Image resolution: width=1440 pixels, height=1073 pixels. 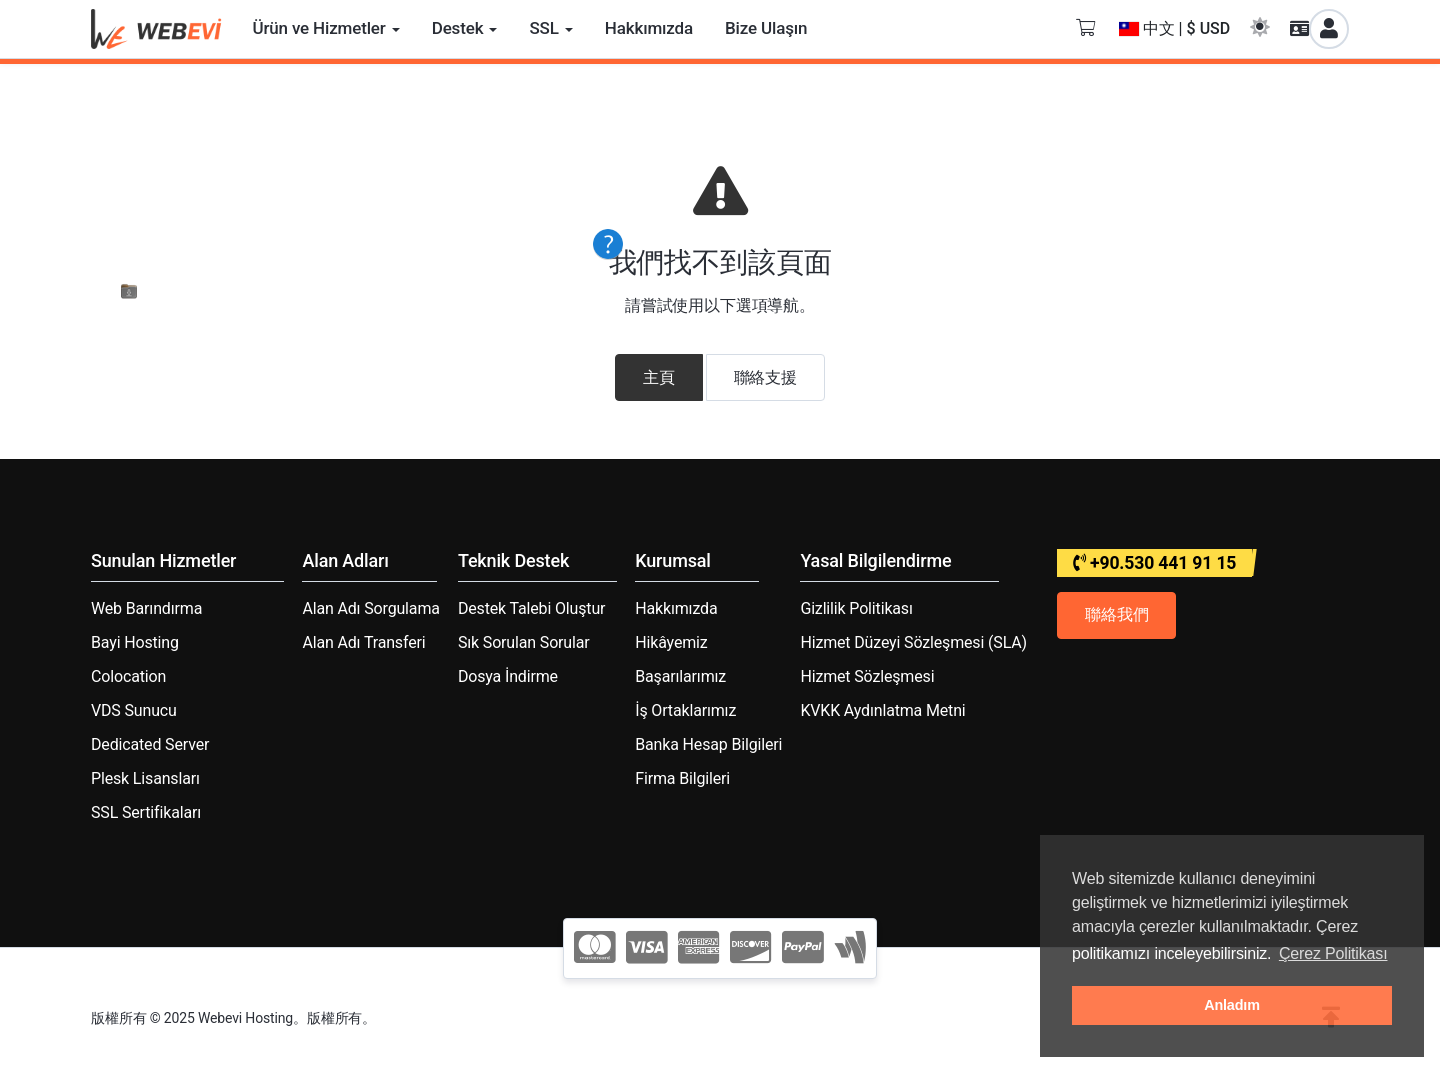 I want to click on access your downloads folder, so click(x=129, y=291).